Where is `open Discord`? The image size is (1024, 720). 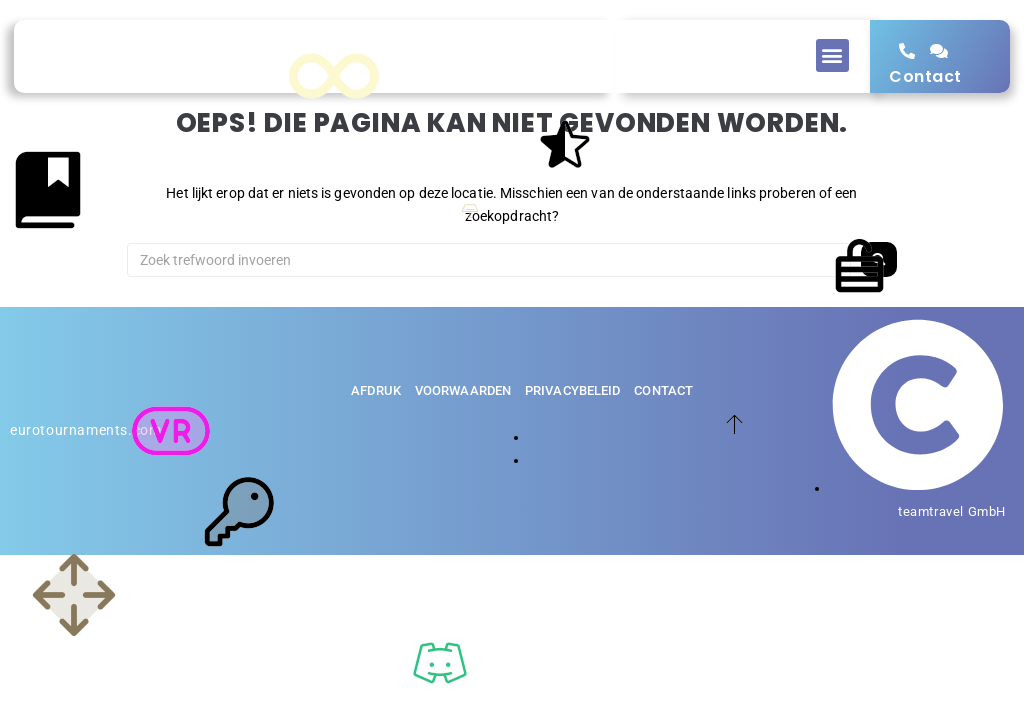 open Discord is located at coordinates (440, 662).